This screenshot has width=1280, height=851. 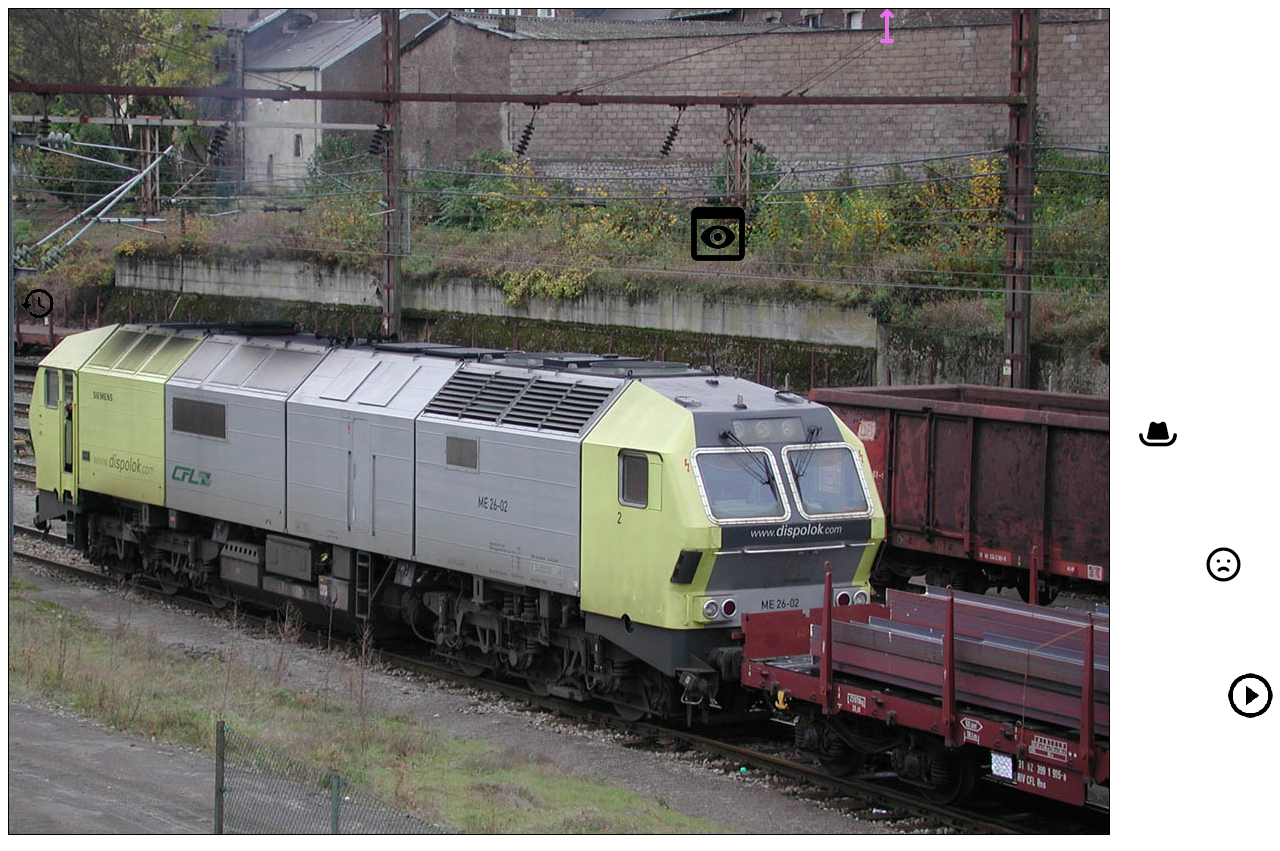 I want to click on indicate a negative mood or feeling, so click(x=1223, y=564).